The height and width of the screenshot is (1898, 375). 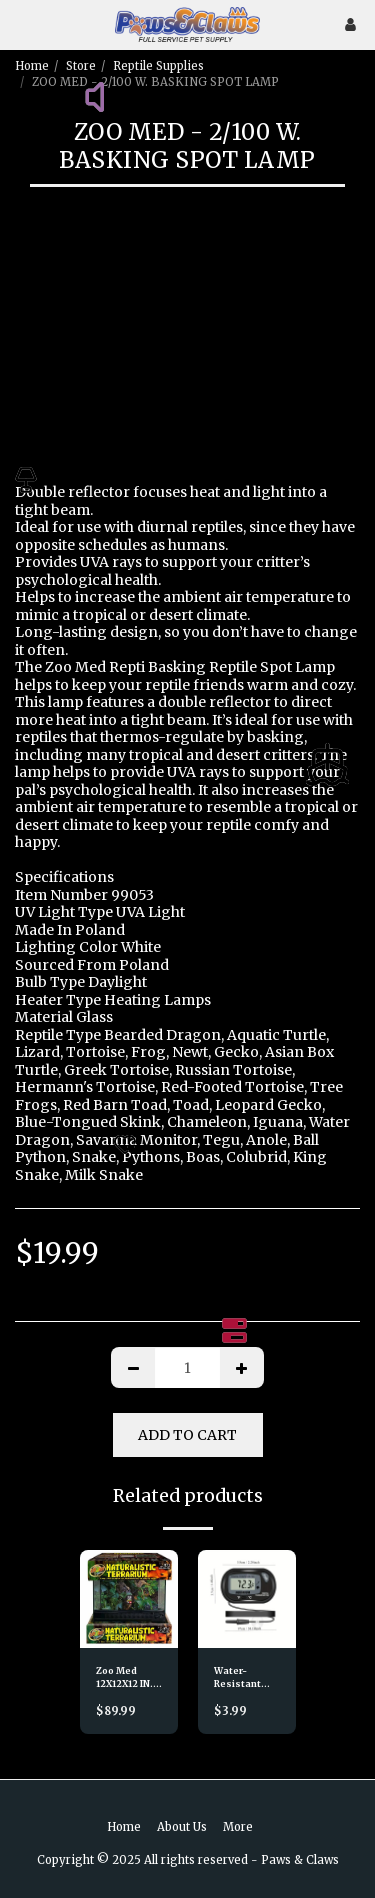 What do you see at coordinates (104, 97) in the screenshot?
I see `adjust audio volume settings` at bounding box center [104, 97].